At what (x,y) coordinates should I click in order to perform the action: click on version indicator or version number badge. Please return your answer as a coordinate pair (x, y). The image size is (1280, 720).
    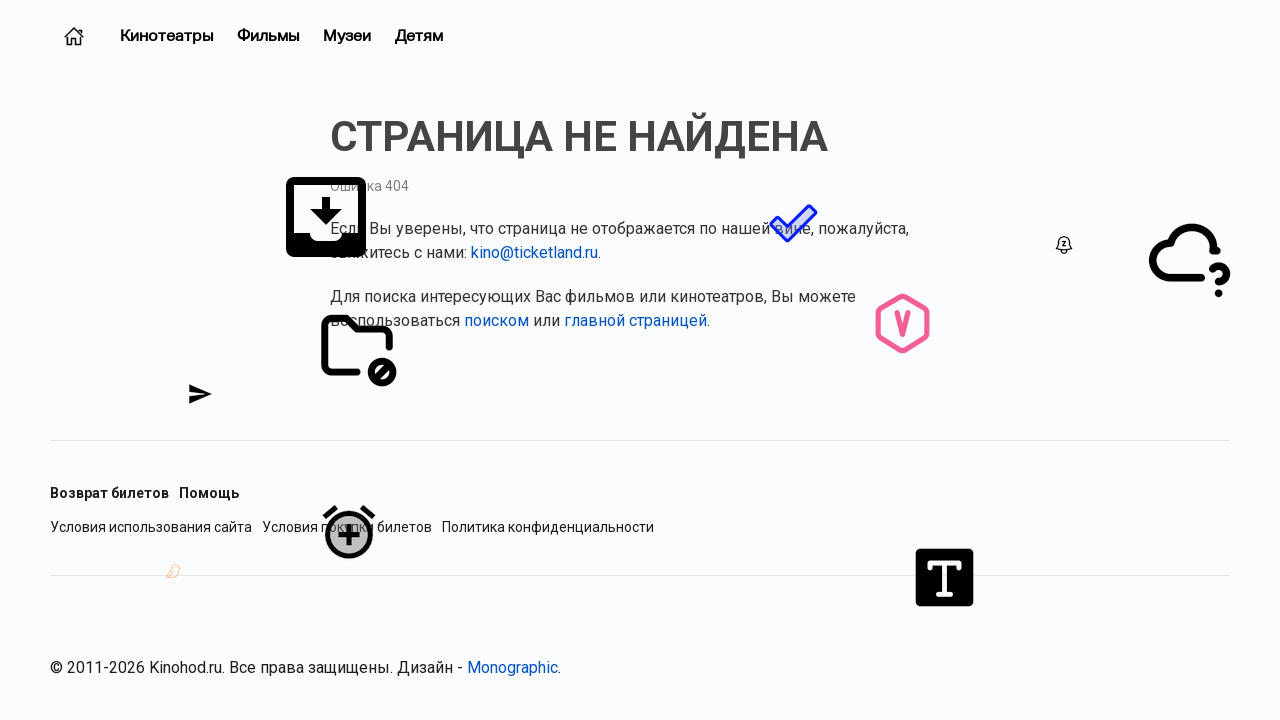
    Looking at the image, I should click on (902, 323).